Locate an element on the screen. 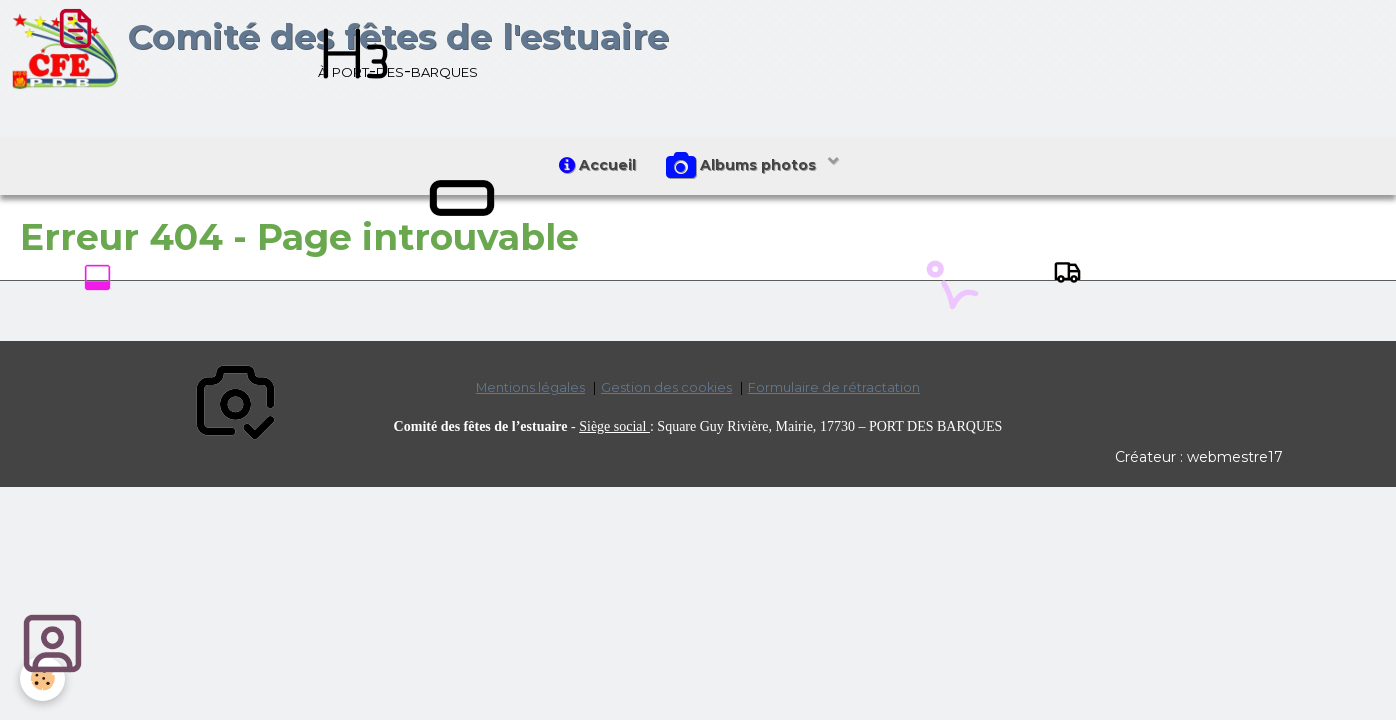  undo or go back to previous state is located at coordinates (952, 283).